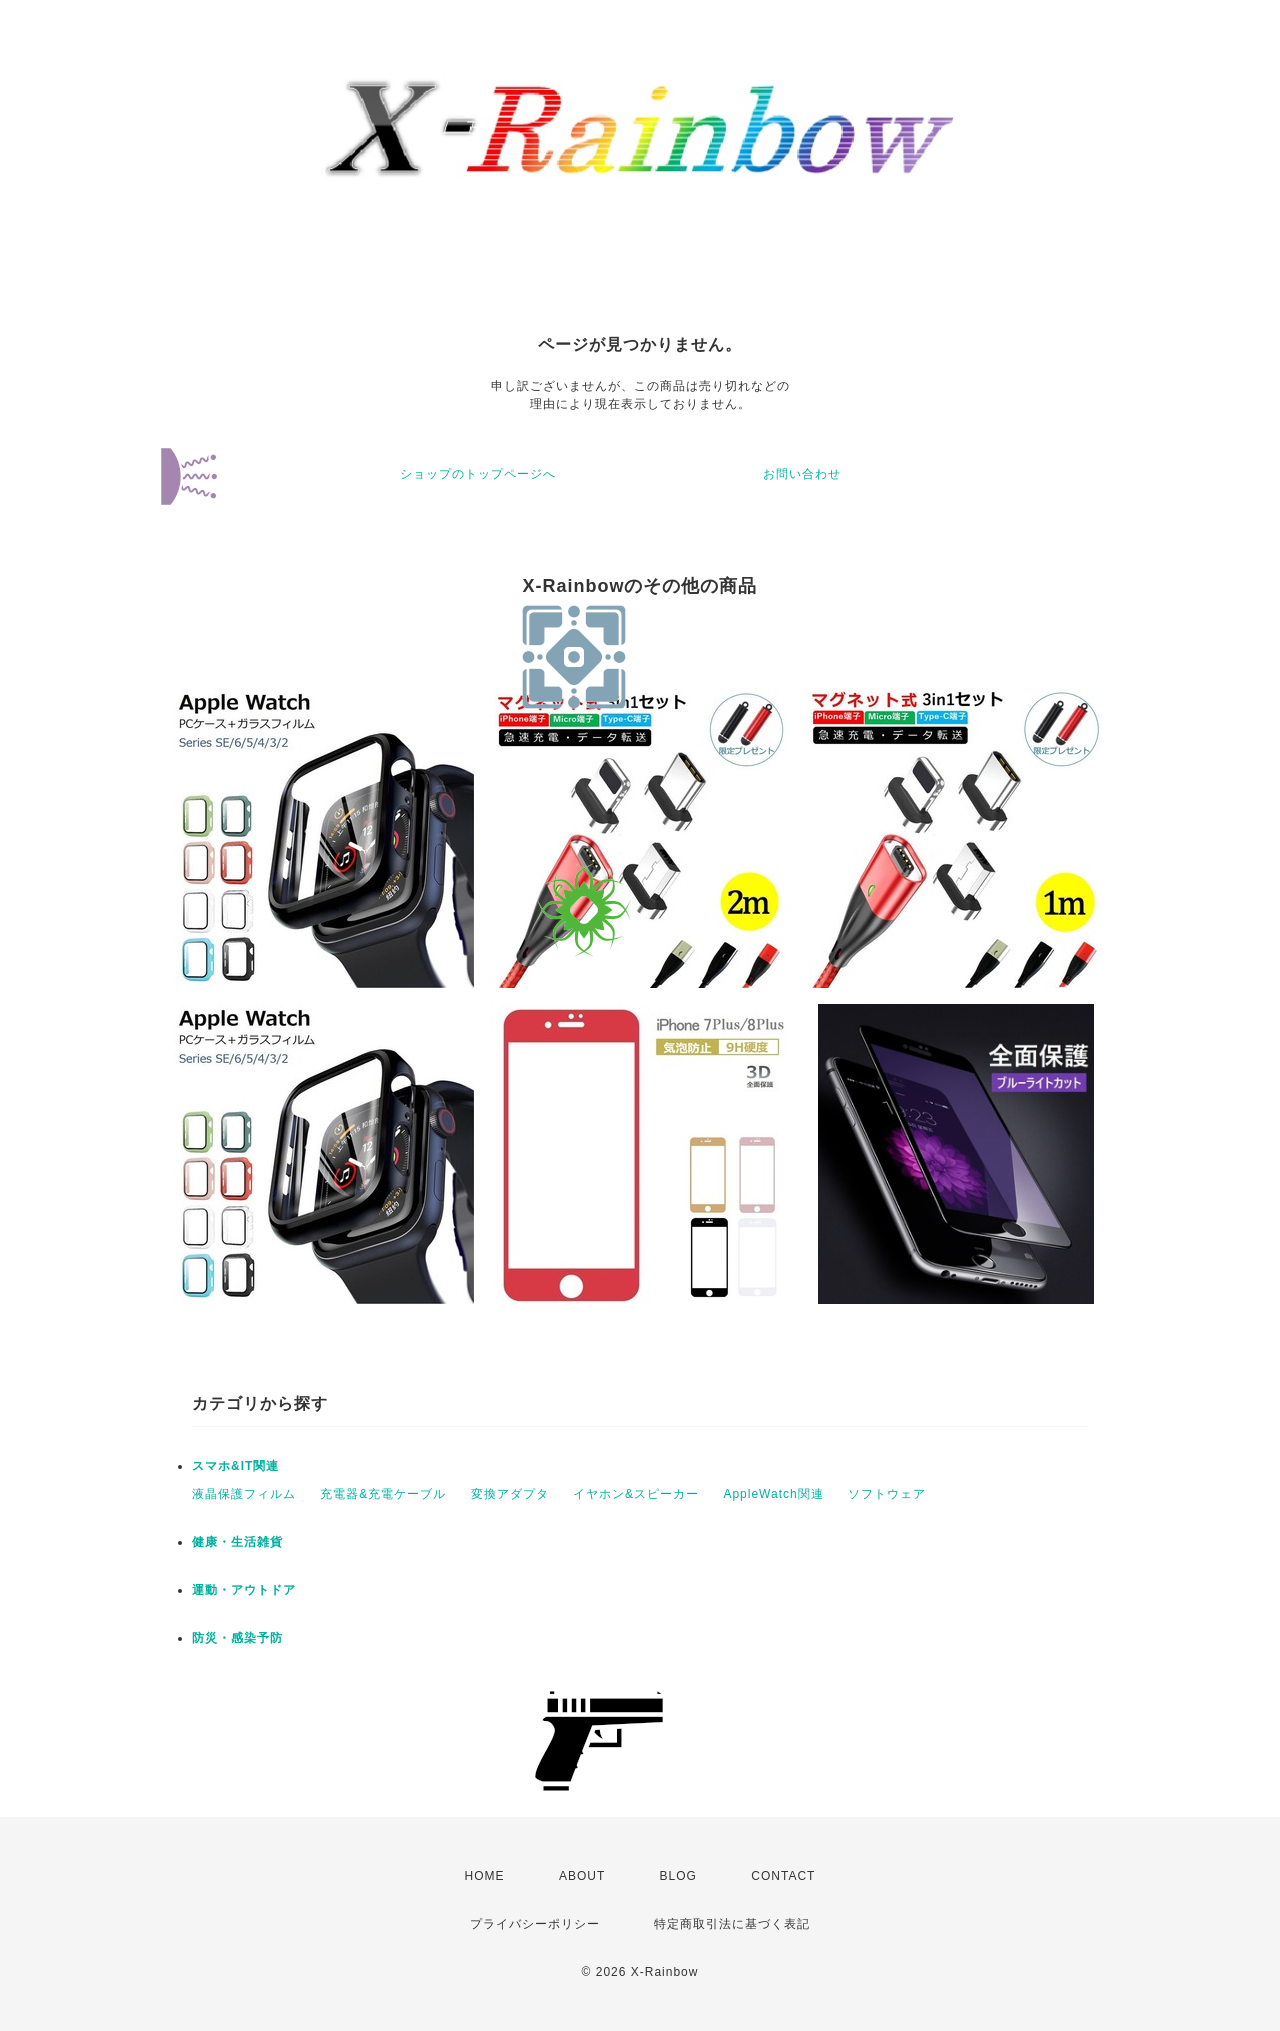  Describe the element at coordinates (584, 910) in the screenshot. I see `decorative design element or divider` at that location.